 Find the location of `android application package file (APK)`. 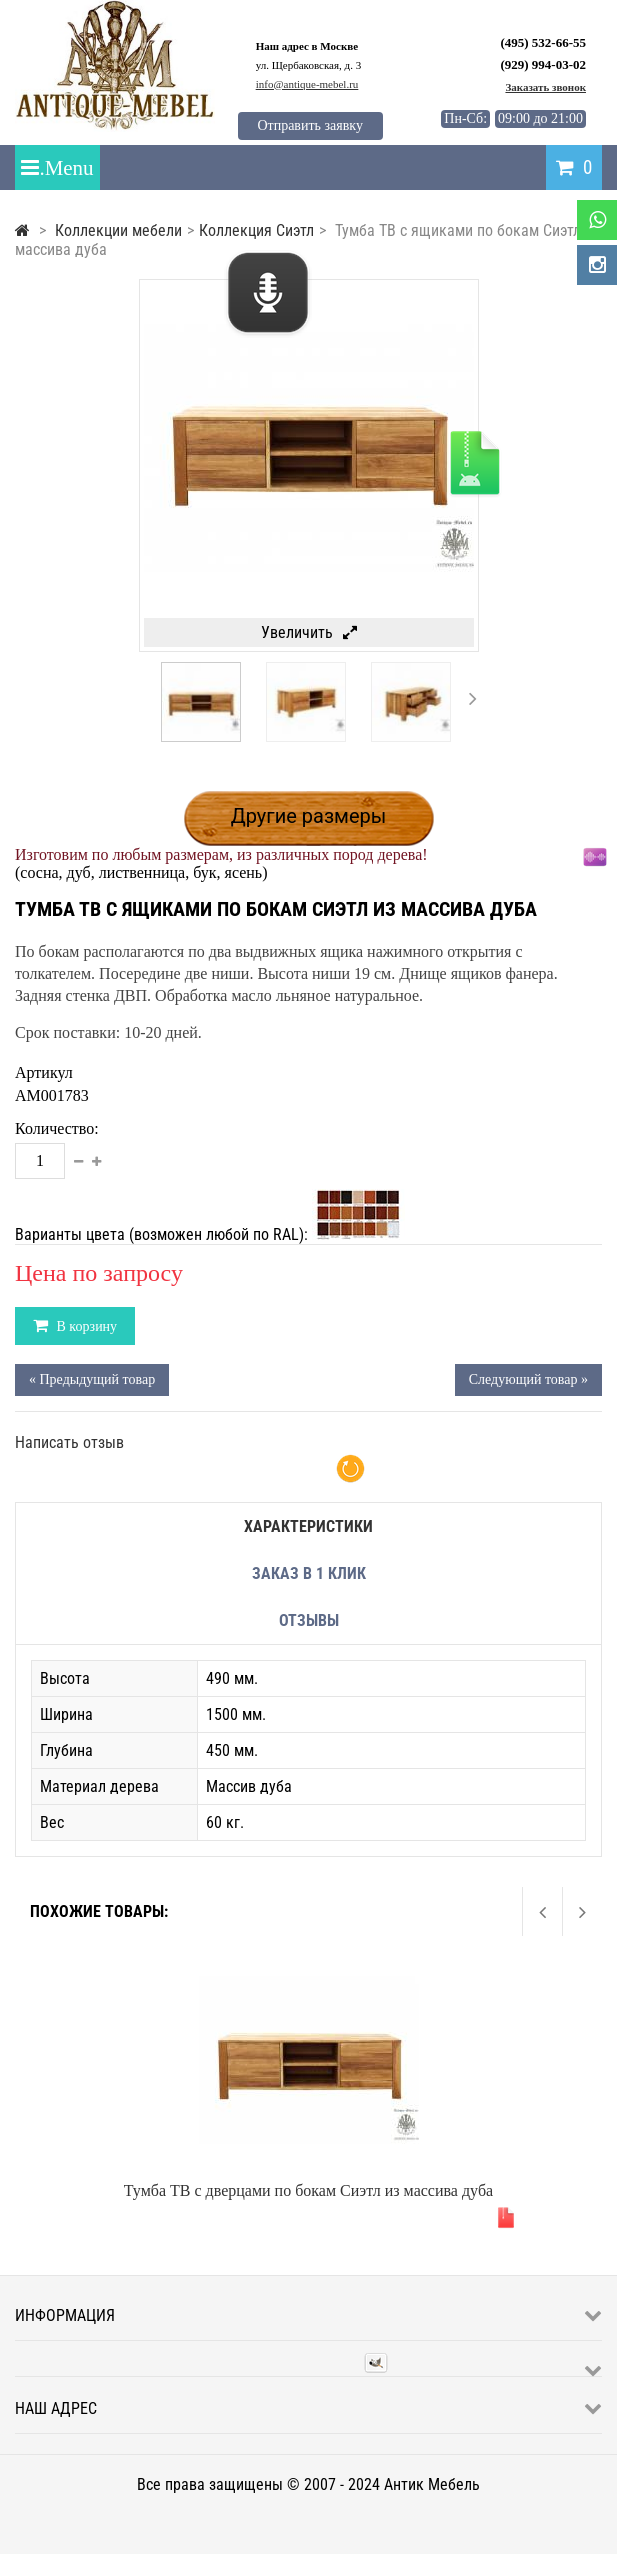

android application package file (APK) is located at coordinates (475, 464).